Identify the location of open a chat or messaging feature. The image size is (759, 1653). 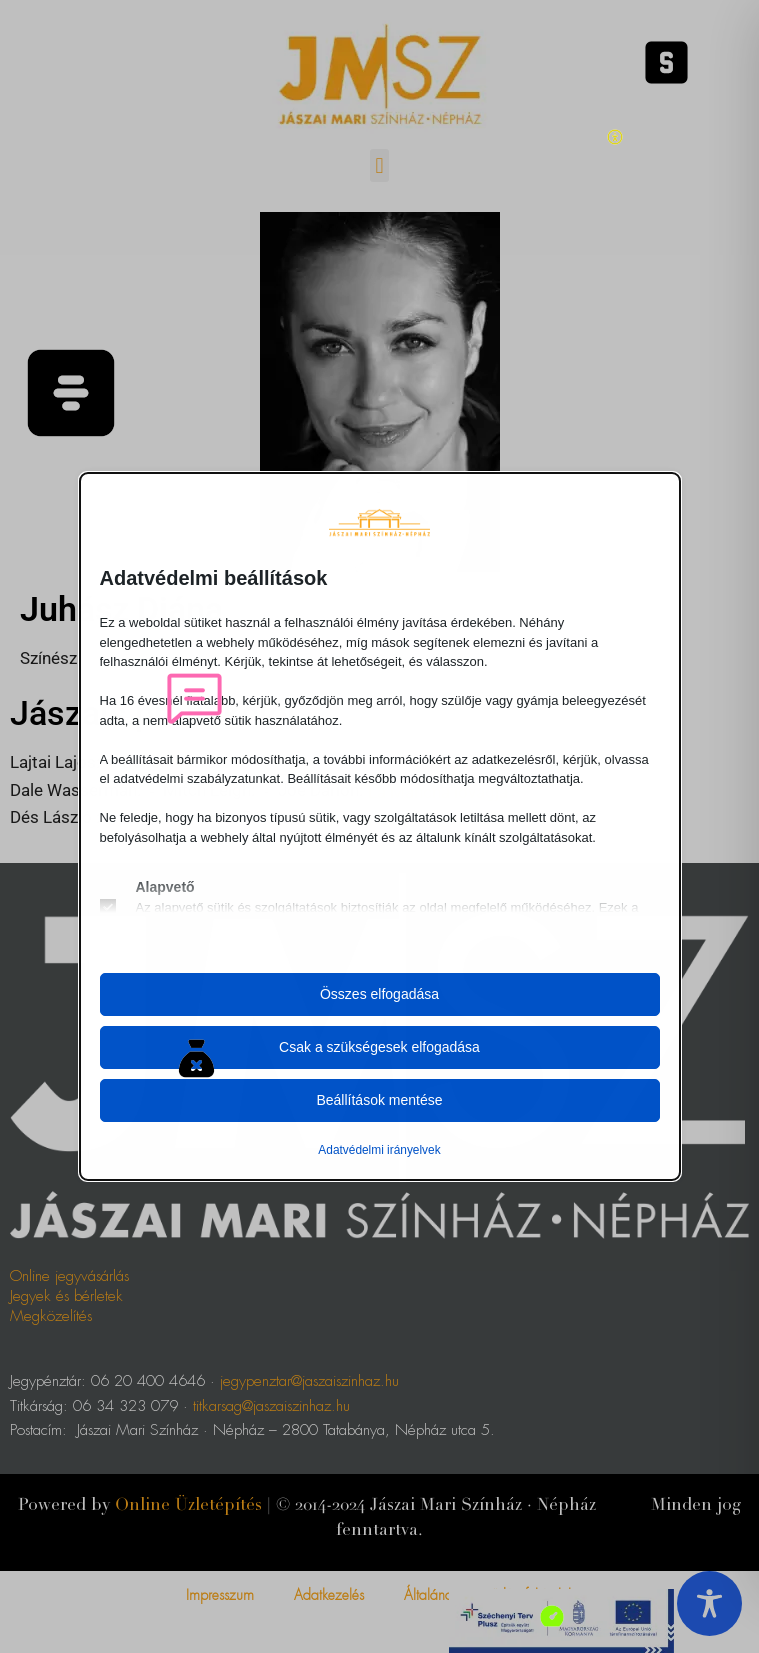
(194, 694).